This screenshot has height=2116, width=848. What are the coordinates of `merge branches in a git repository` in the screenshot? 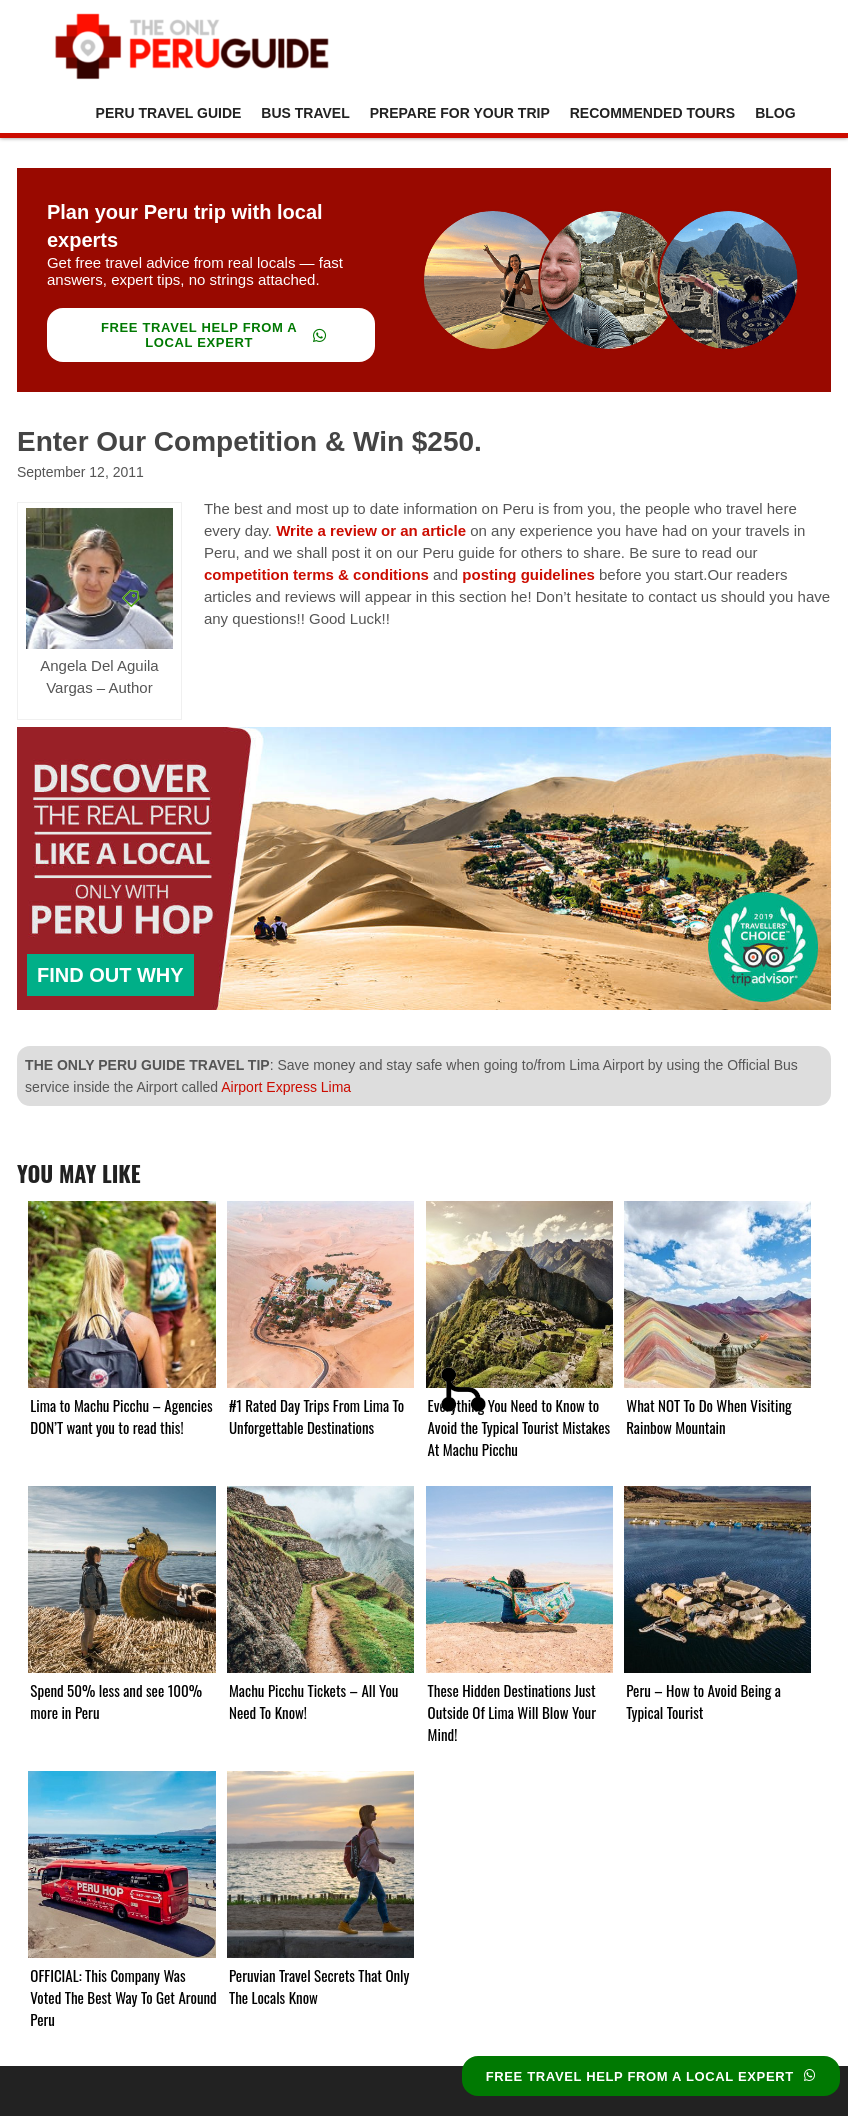 It's located at (463, 1389).